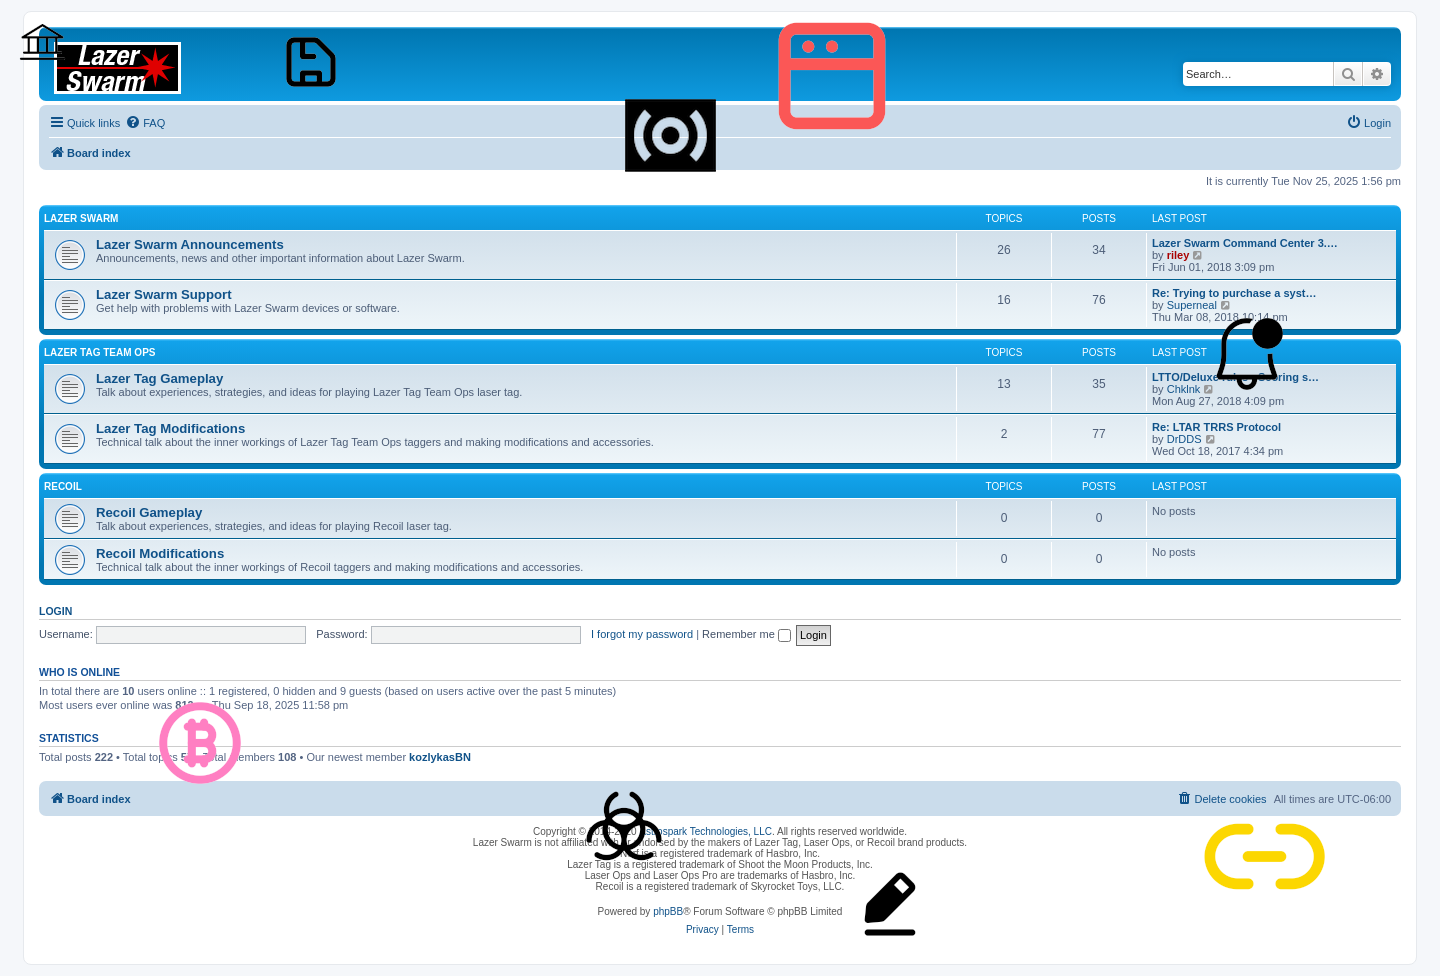 The height and width of the screenshot is (976, 1440). I want to click on indicates hazardous or dangerous content, so click(624, 828).